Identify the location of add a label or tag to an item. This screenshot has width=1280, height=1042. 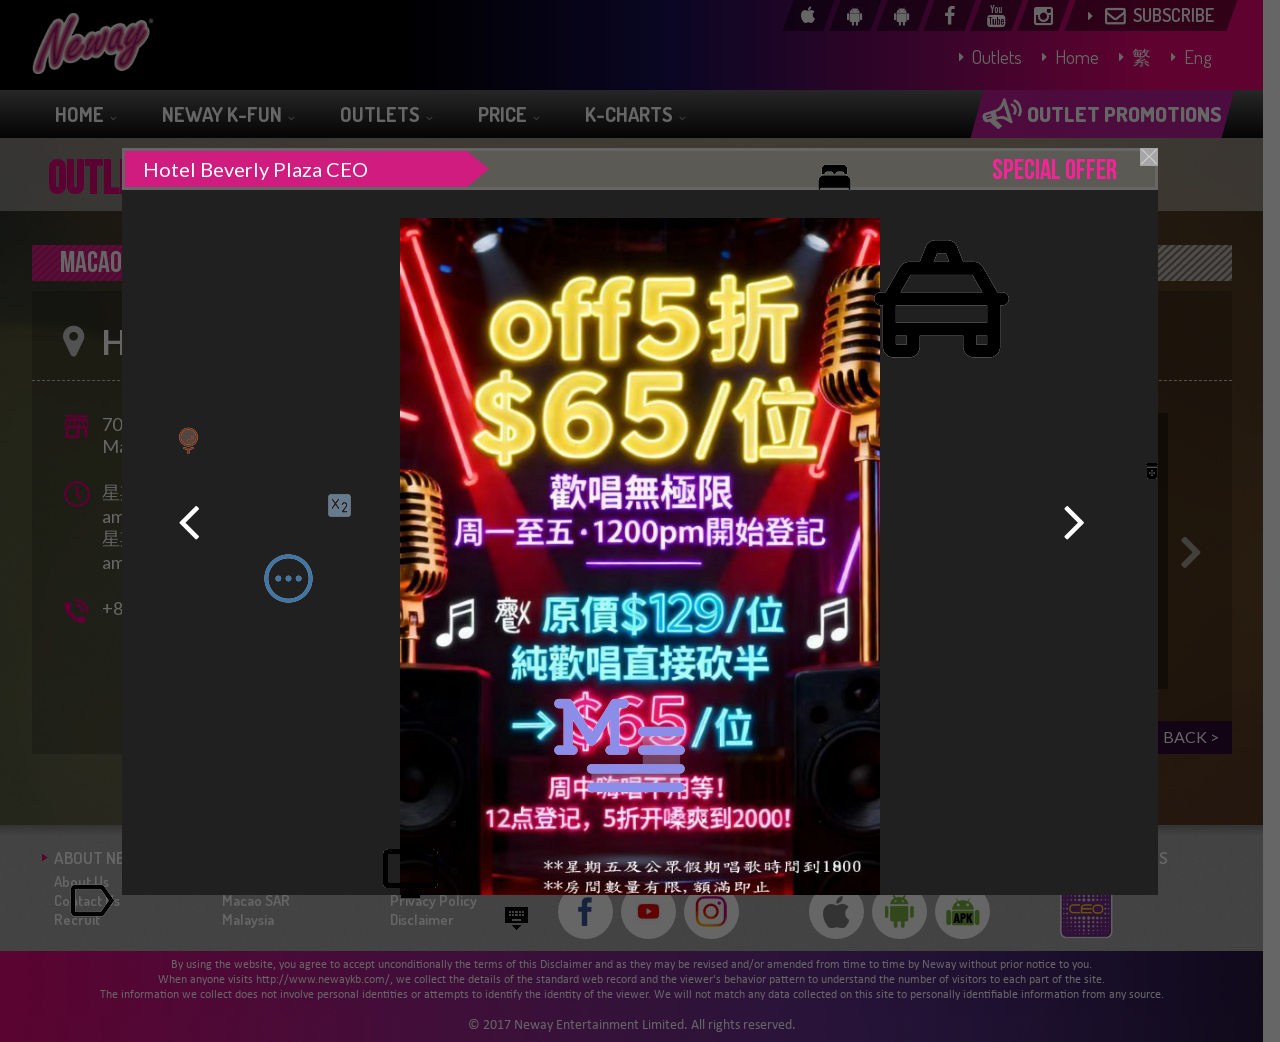
(91, 900).